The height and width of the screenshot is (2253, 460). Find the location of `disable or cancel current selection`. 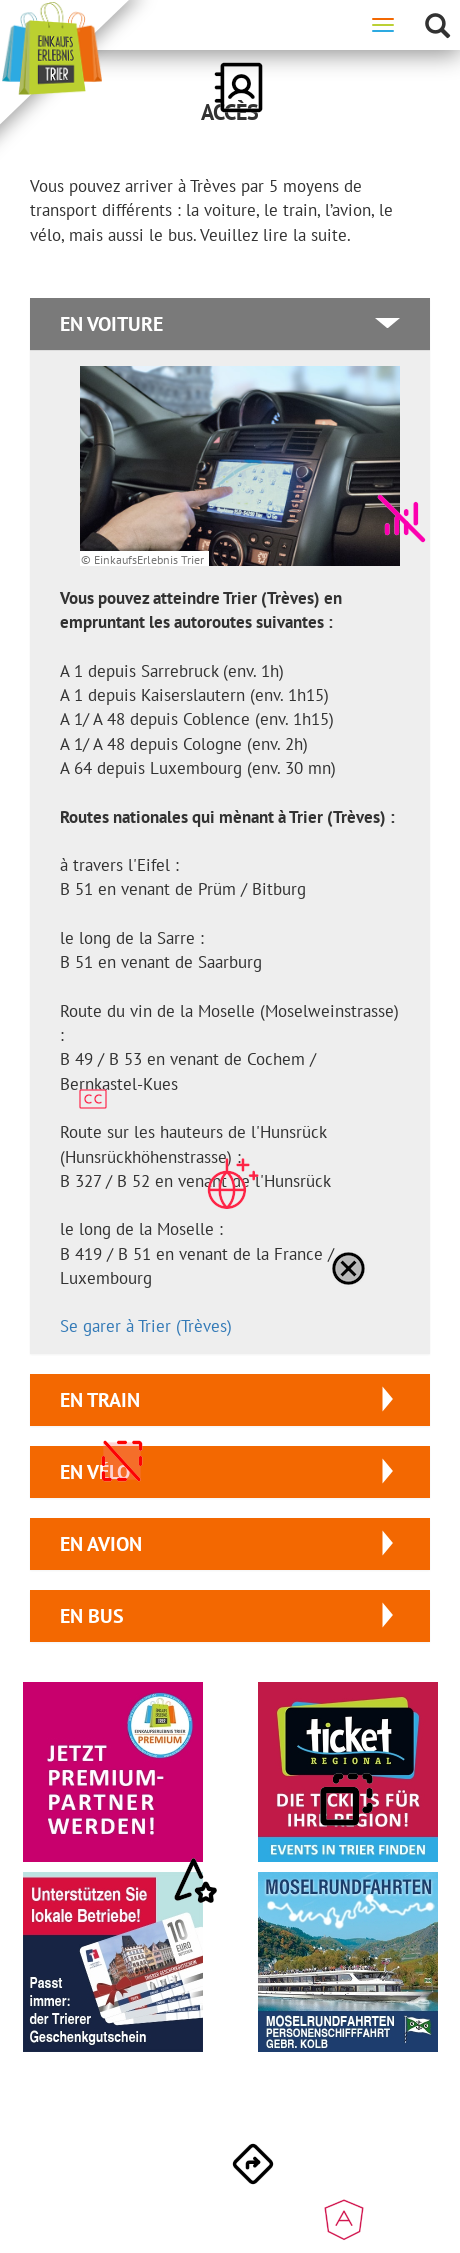

disable or cancel current selection is located at coordinates (122, 1461).